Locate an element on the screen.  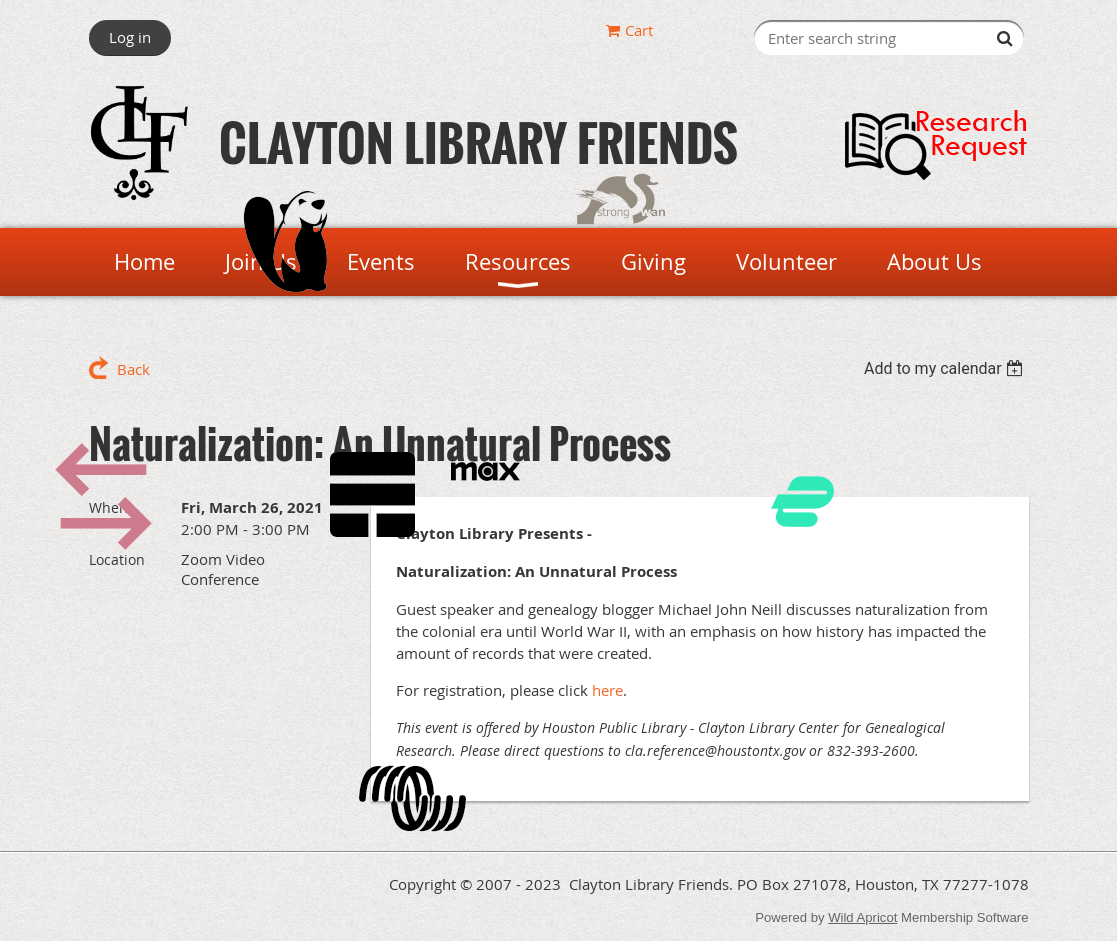
victron energy brand logo is located at coordinates (412, 798).